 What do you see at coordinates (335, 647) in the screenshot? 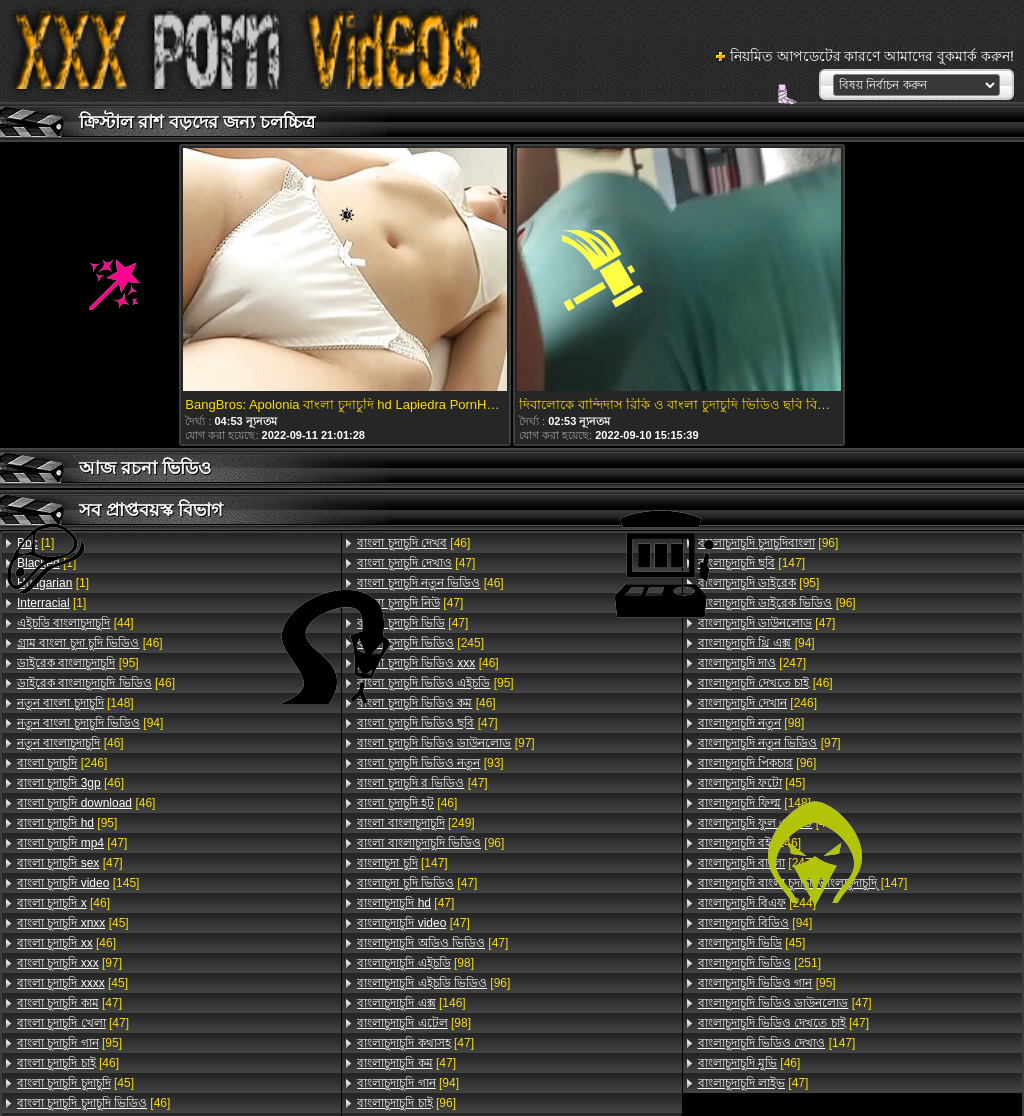
I see `snake or reptile character in a game` at bounding box center [335, 647].